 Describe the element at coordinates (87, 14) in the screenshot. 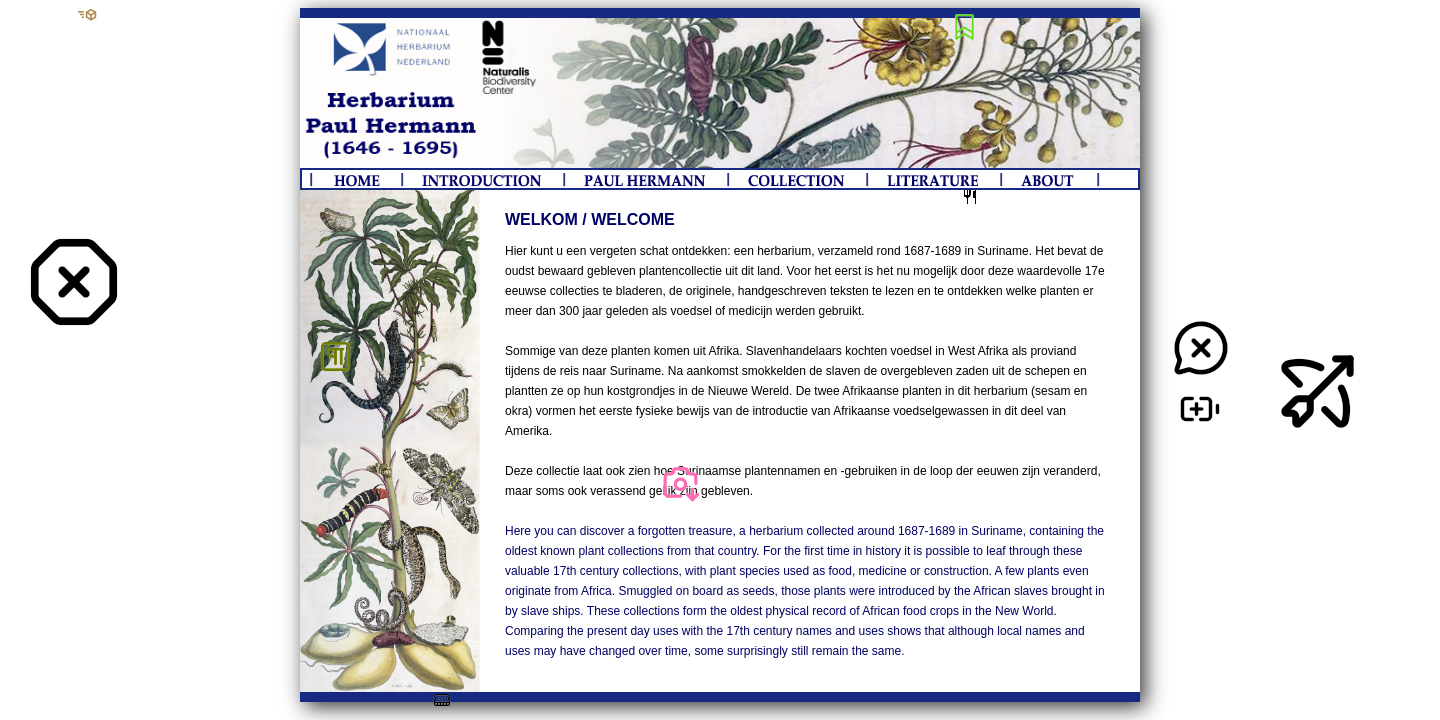

I see `send or ship a package` at that location.